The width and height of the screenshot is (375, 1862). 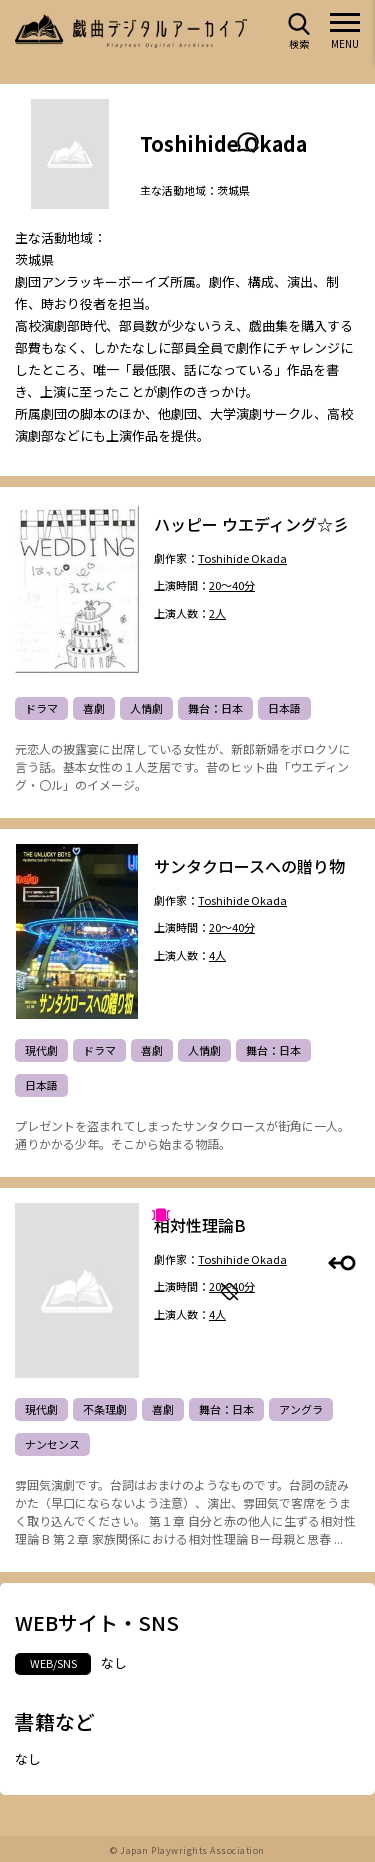 What do you see at coordinates (229, 1291) in the screenshot?
I see `disabled or inactive diamond shape element` at bounding box center [229, 1291].